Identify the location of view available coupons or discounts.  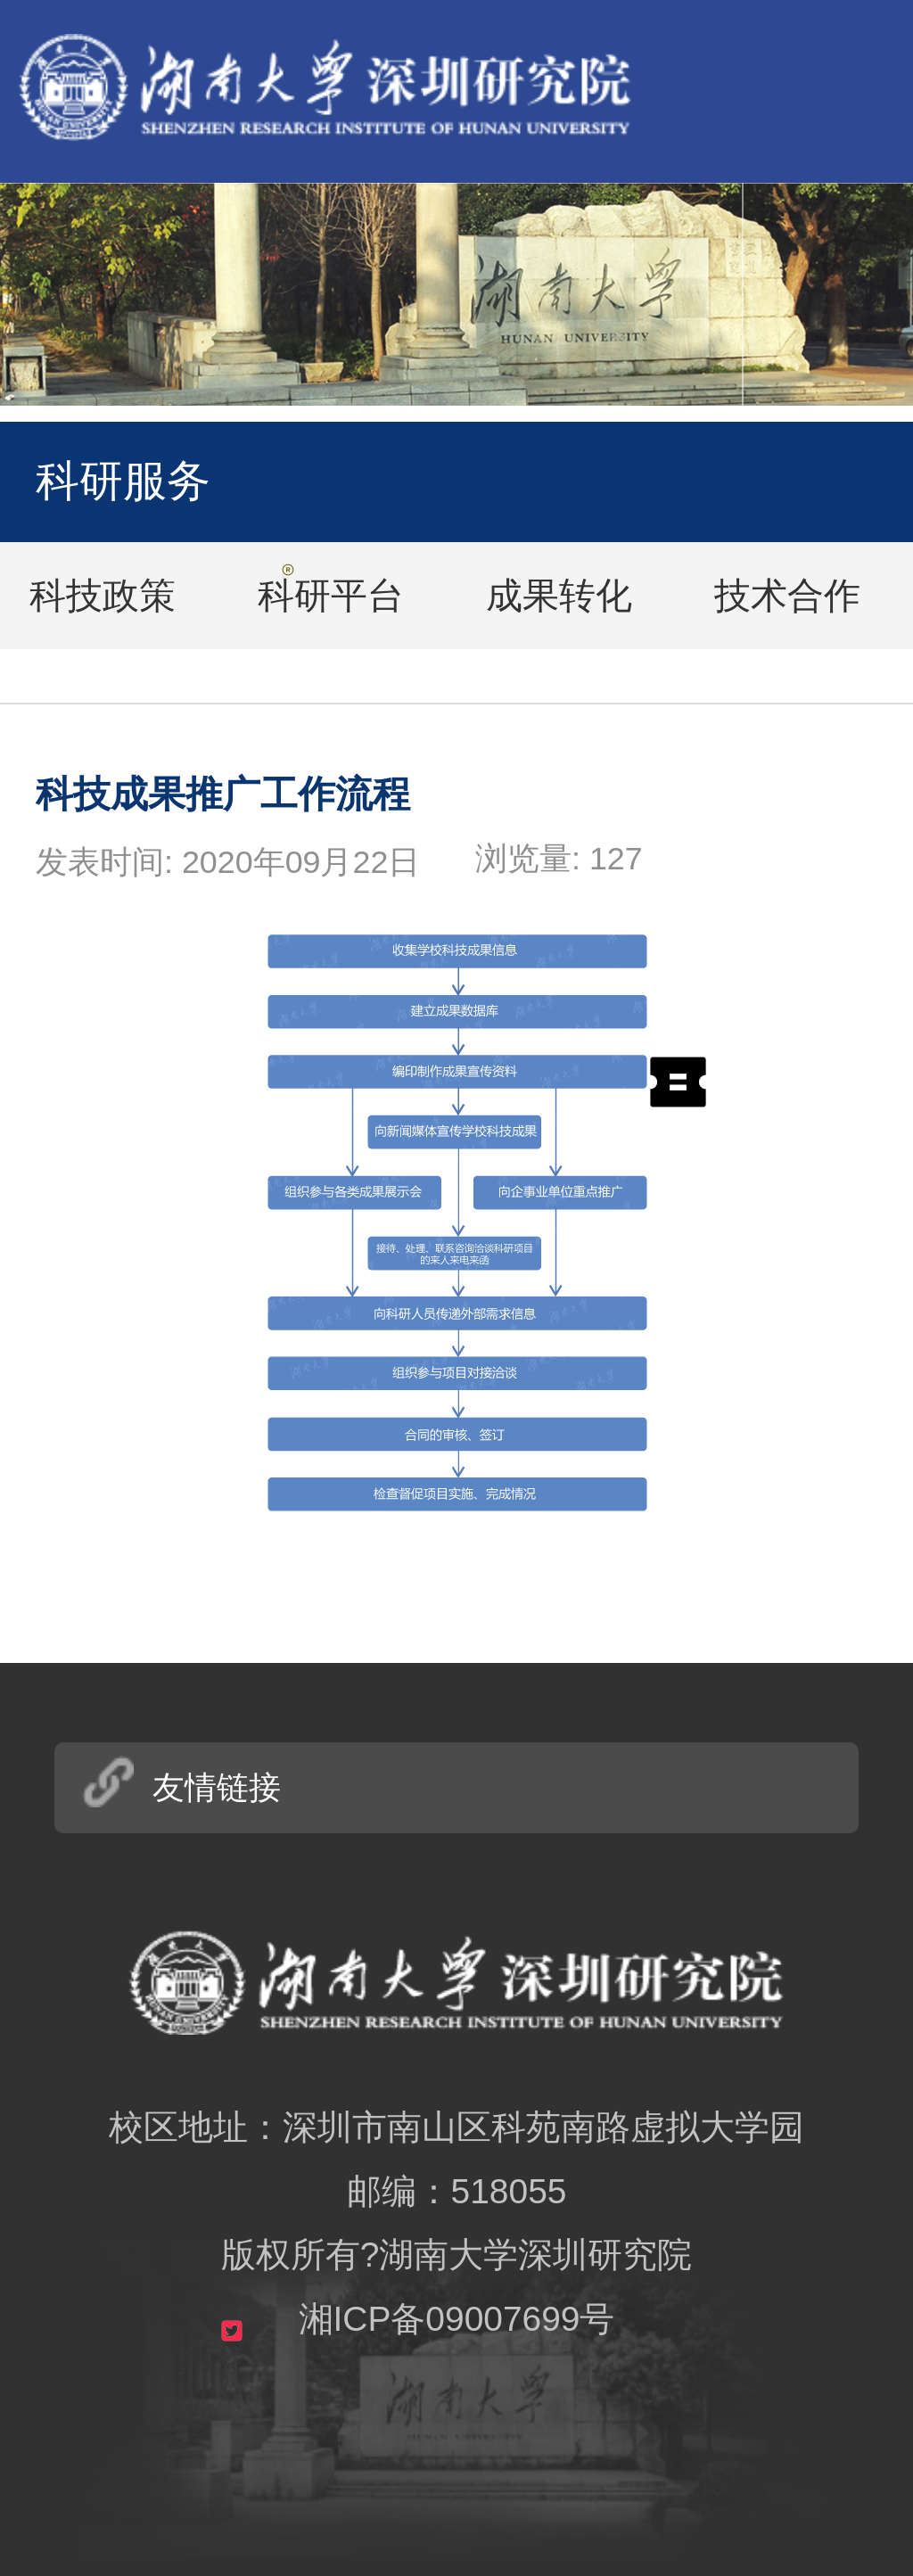
(678, 1082).